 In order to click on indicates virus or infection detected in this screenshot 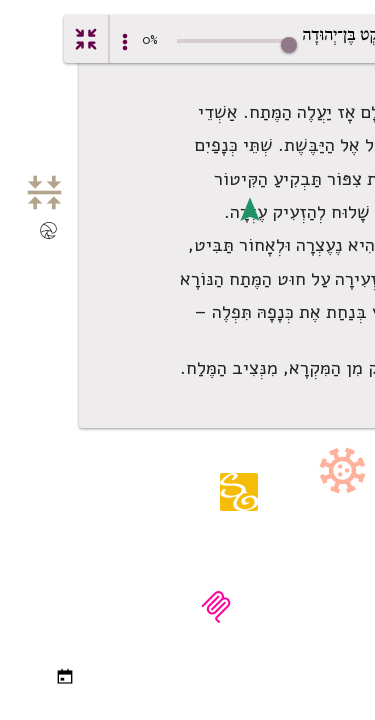, I will do `click(342, 470)`.